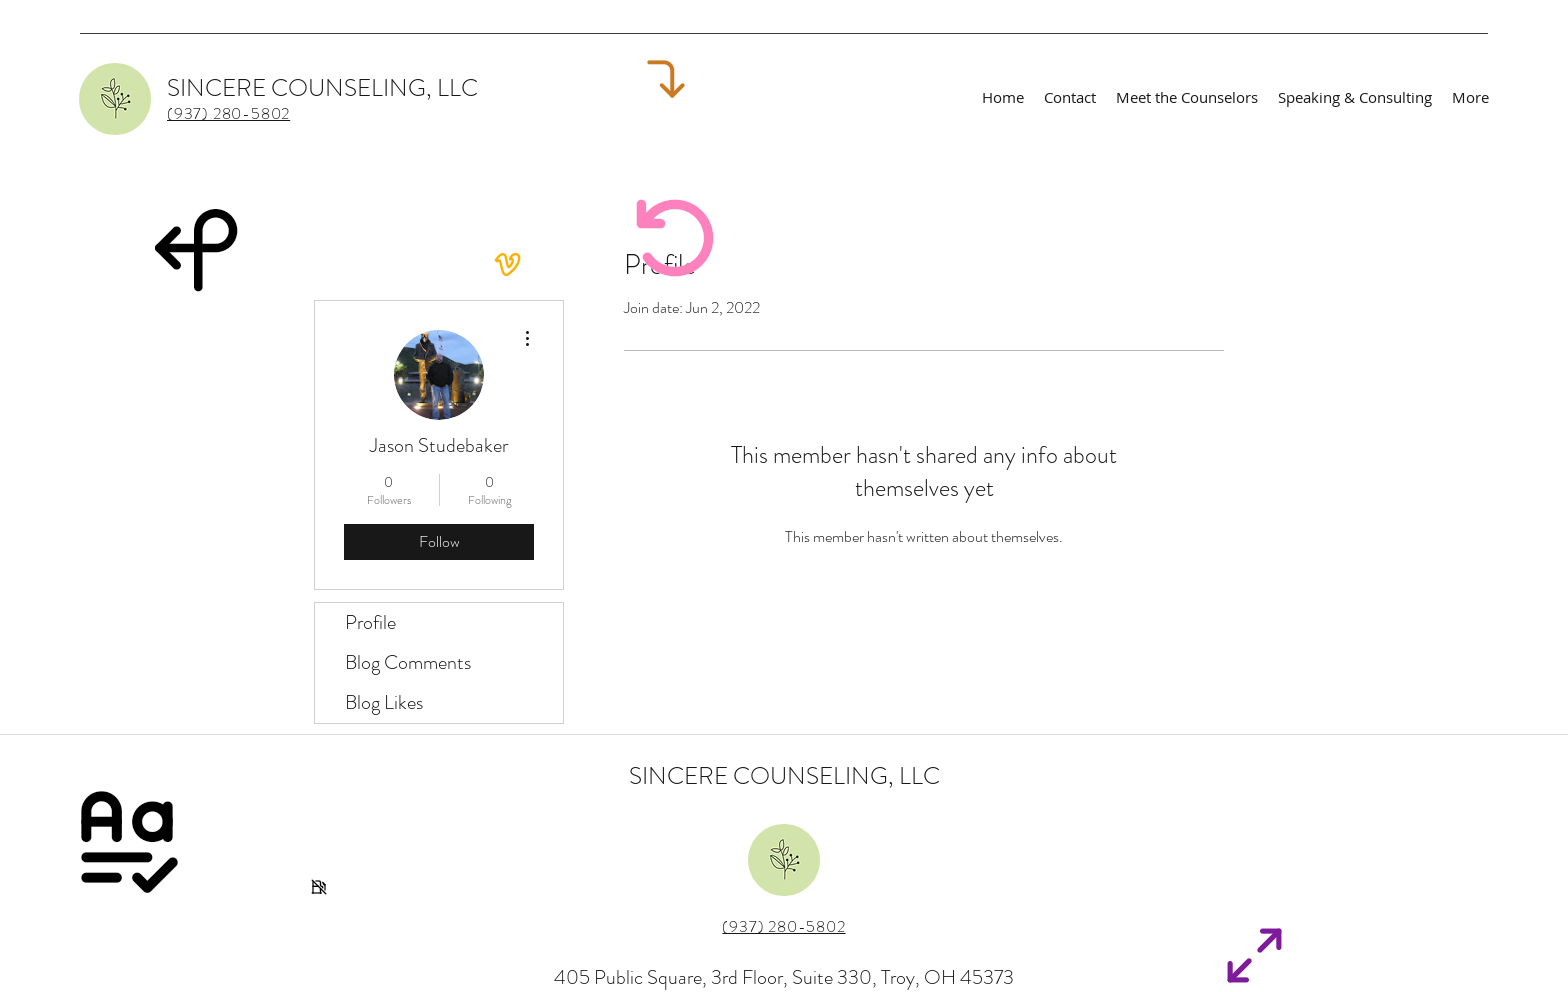  Describe the element at coordinates (507, 264) in the screenshot. I see `open Vimeo app or website` at that location.